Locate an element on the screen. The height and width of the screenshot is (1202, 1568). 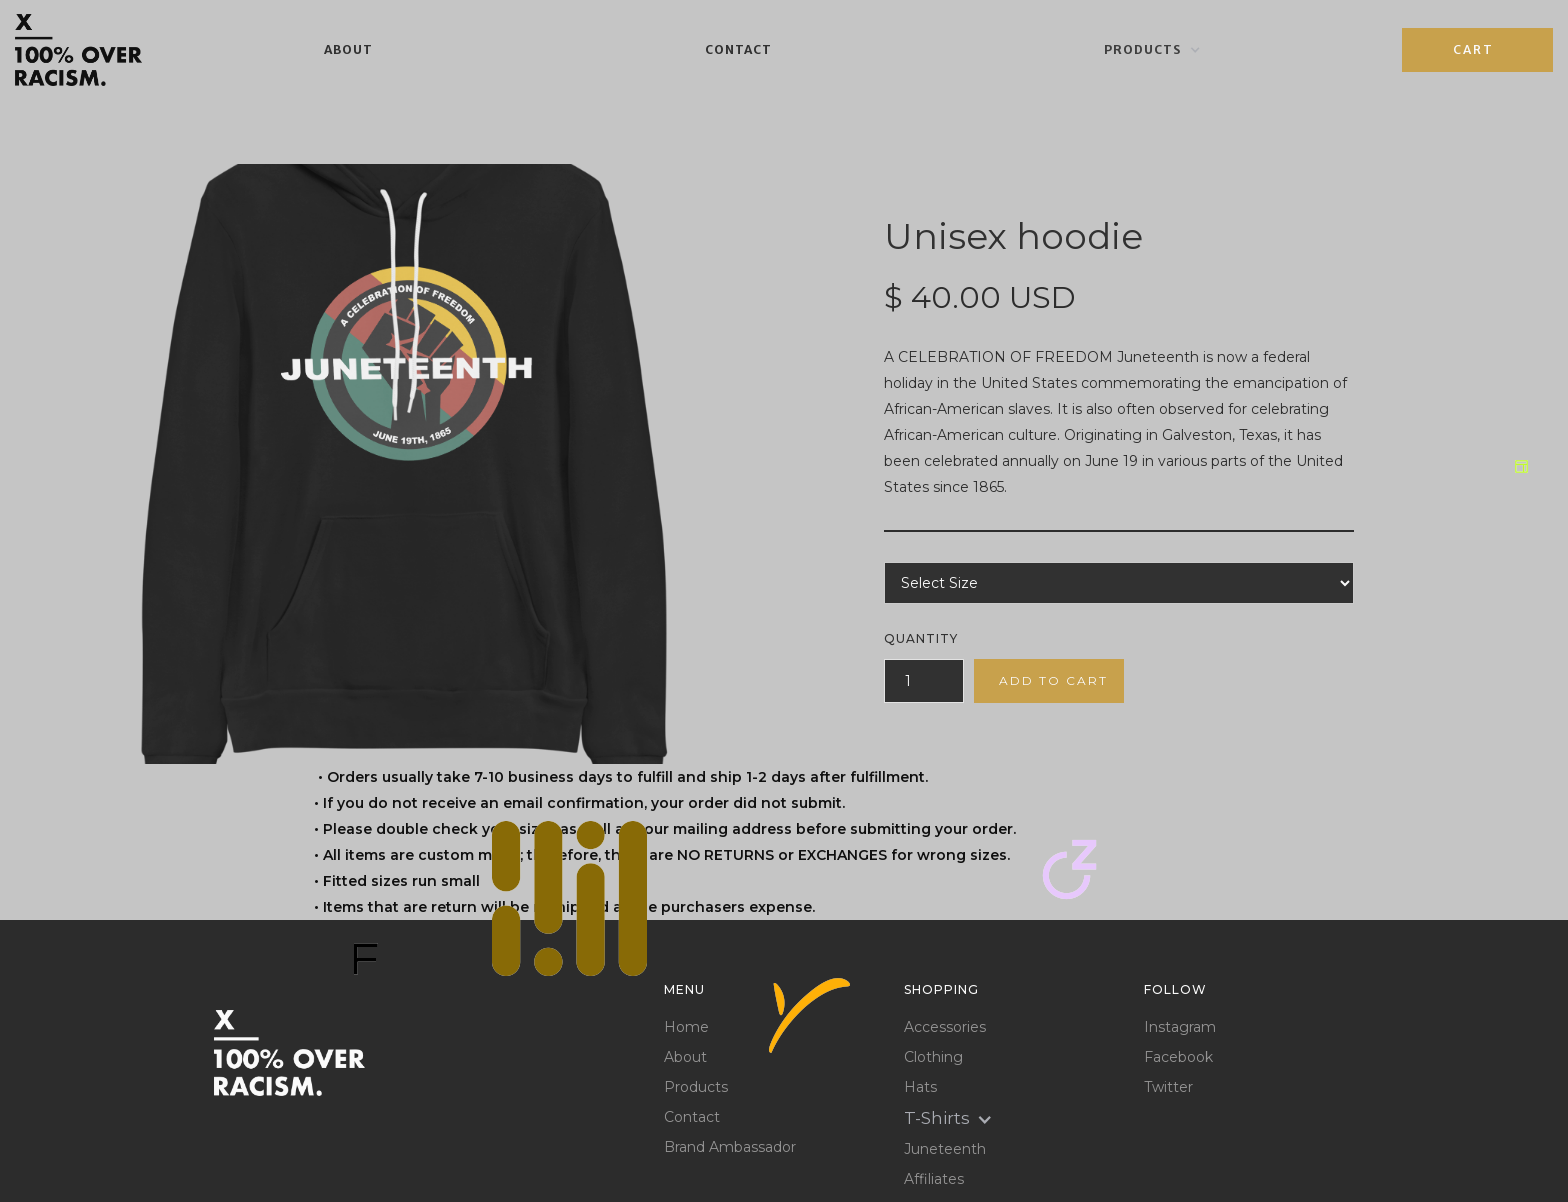
switch to monospace font is located at coordinates (365, 958).